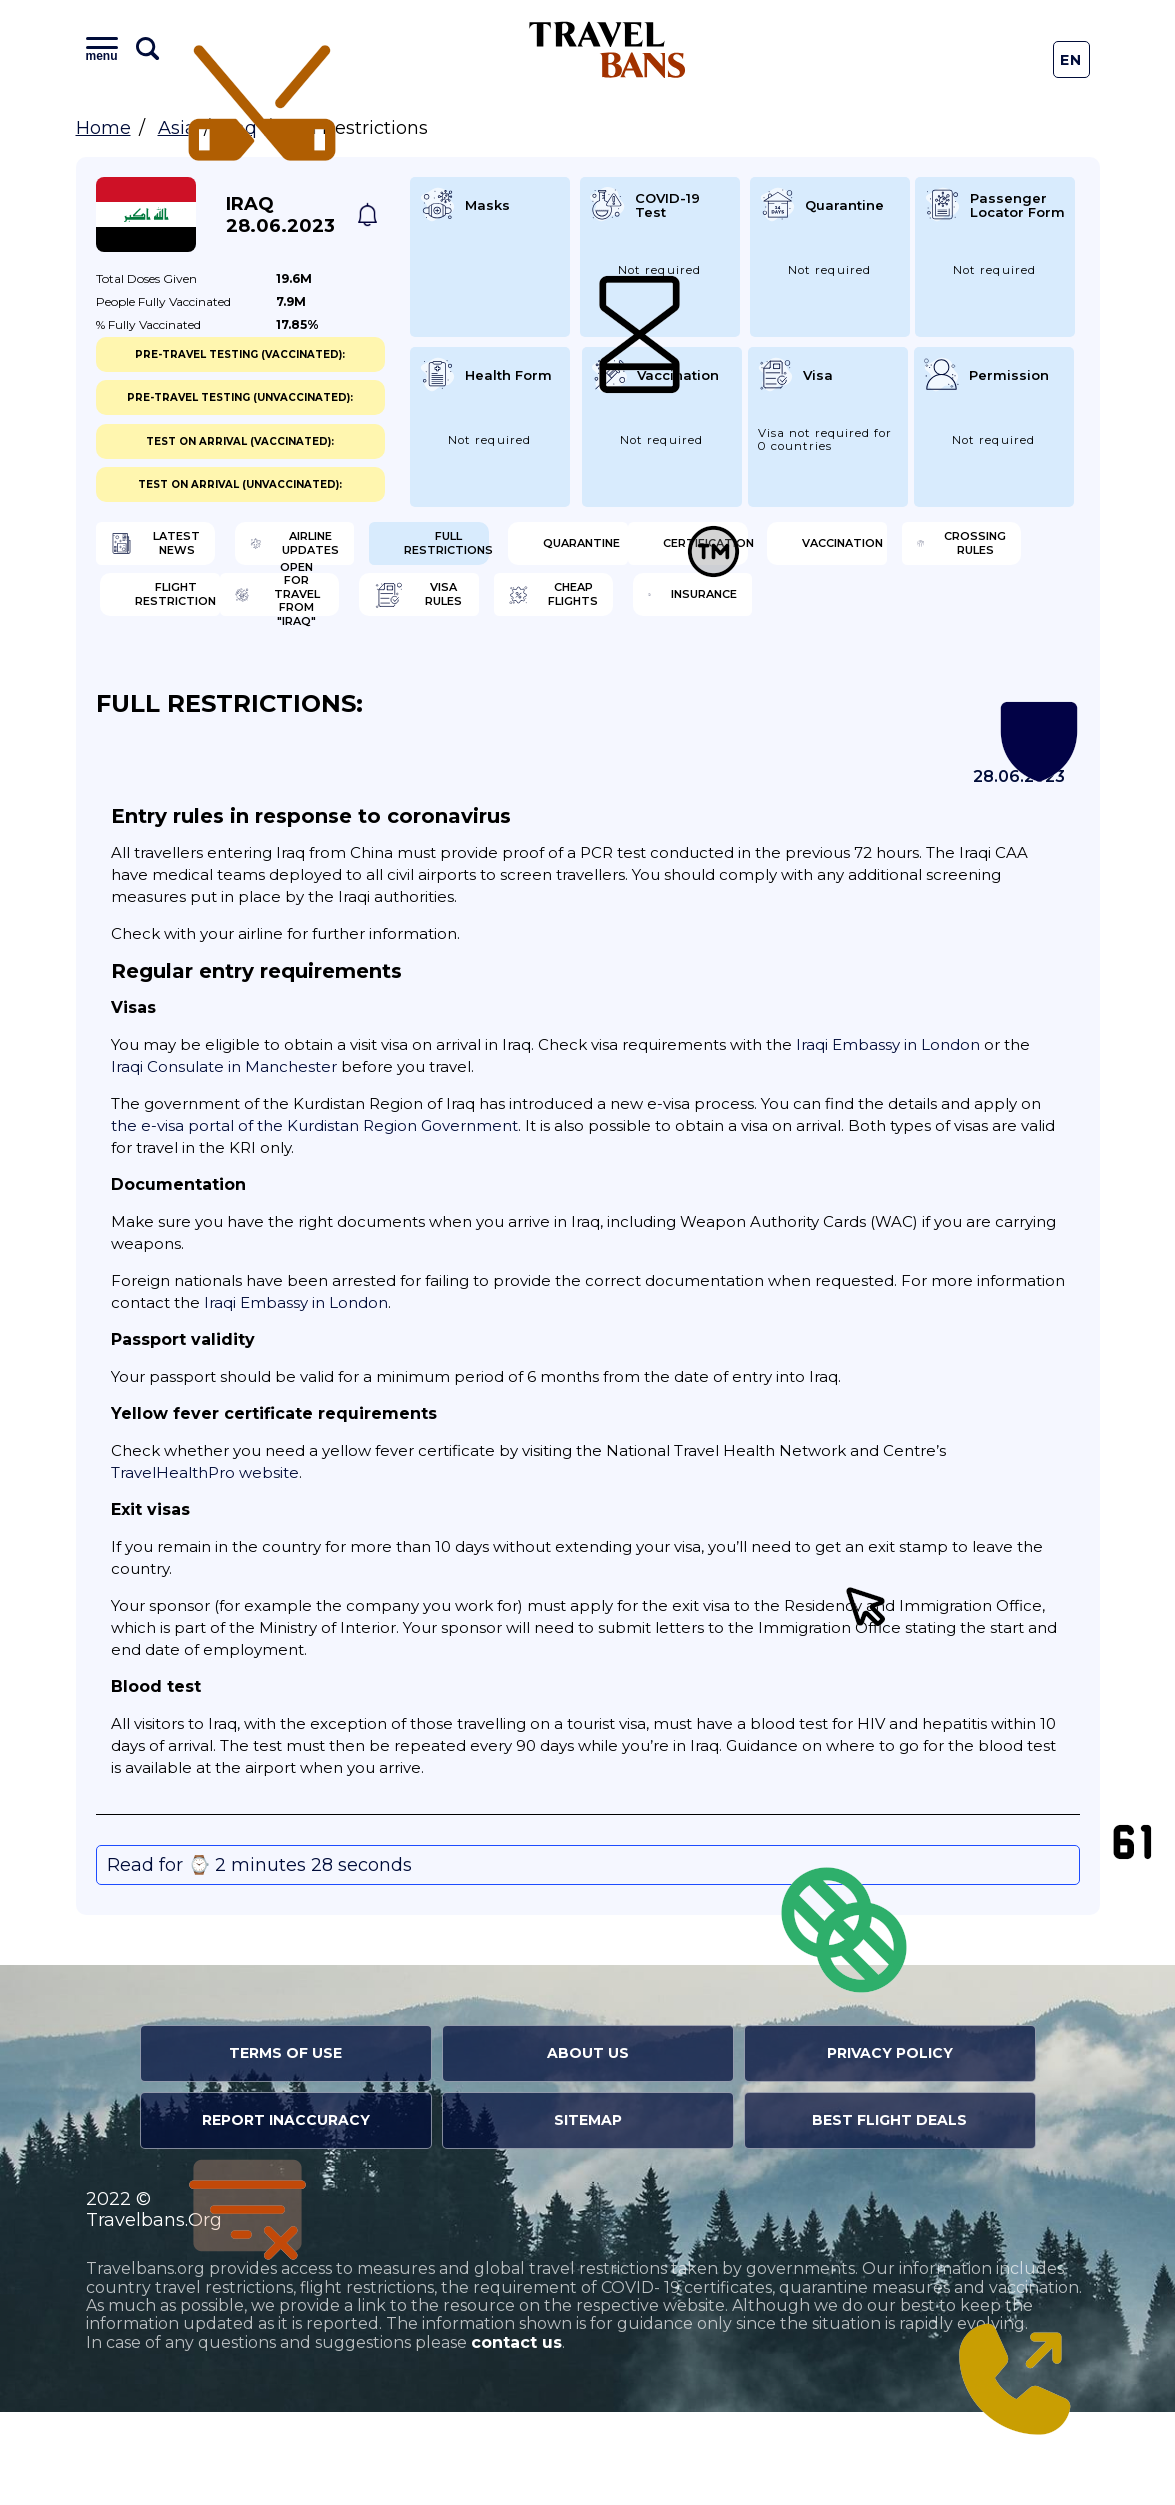  Describe the element at coordinates (262, 103) in the screenshot. I see `view hockey scores or stats` at that location.